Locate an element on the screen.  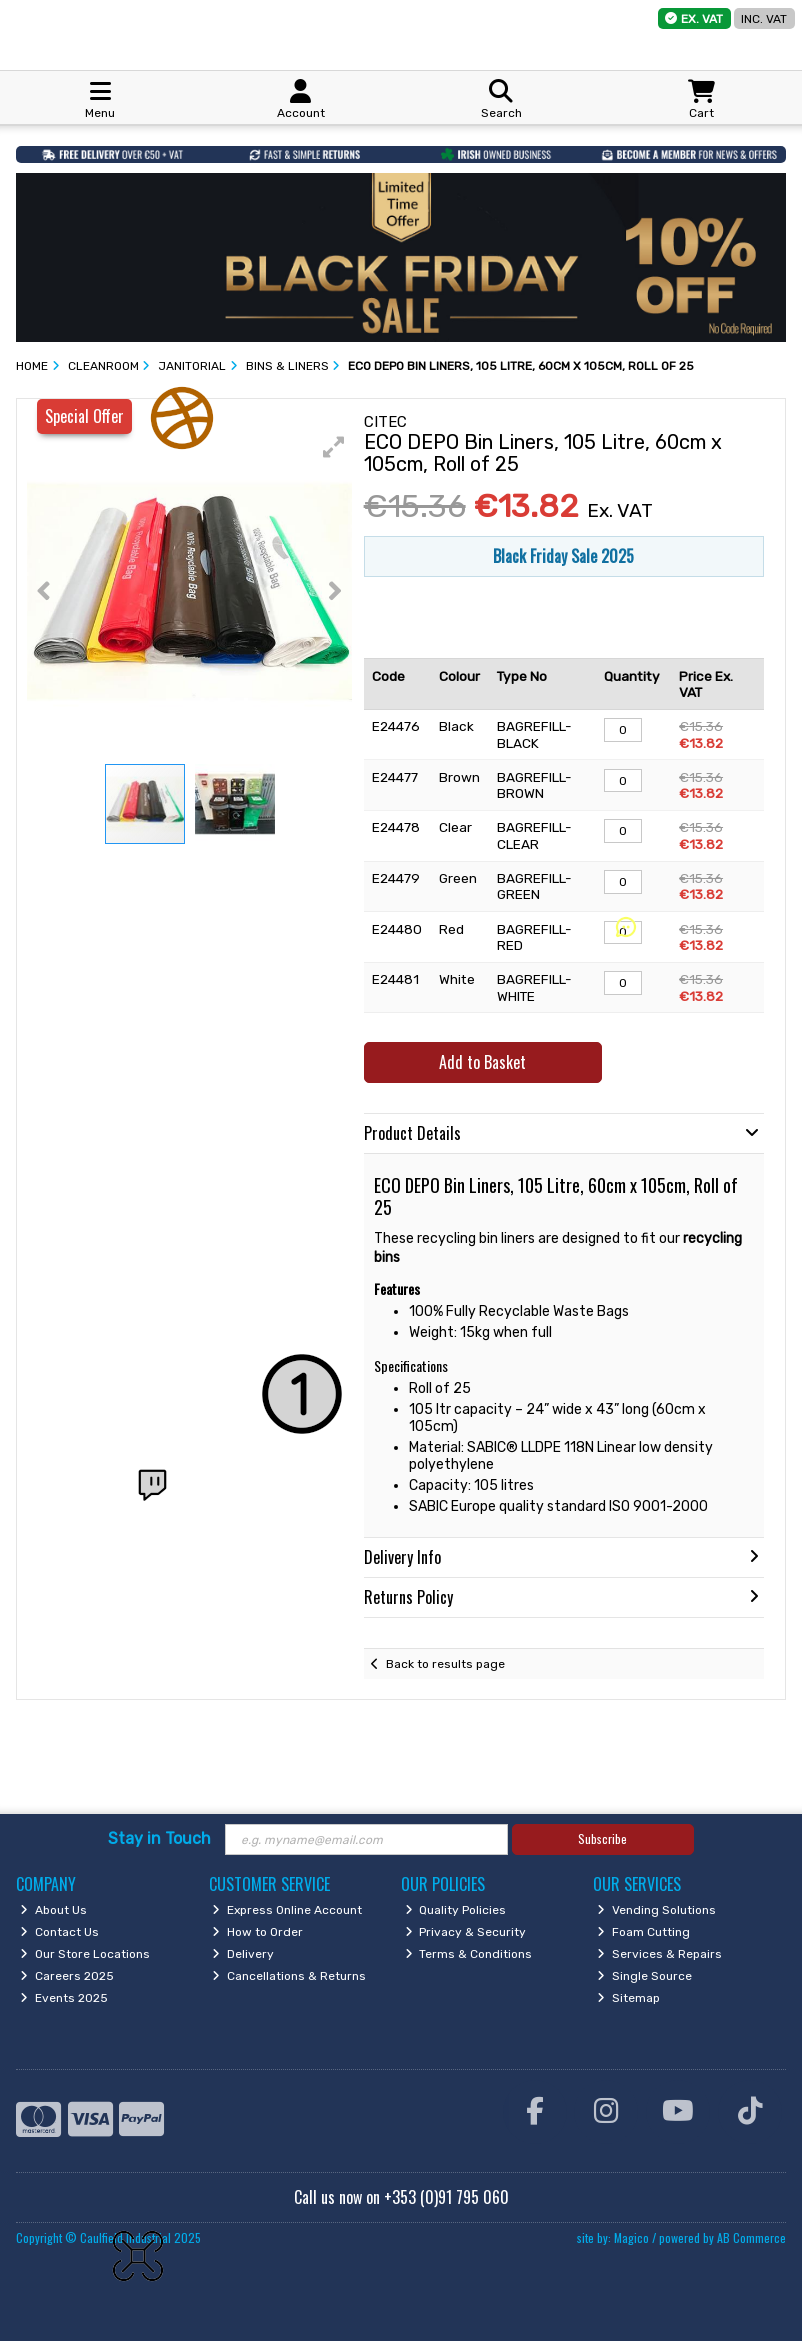
open the Twitch app is located at coordinates (152, 1483).